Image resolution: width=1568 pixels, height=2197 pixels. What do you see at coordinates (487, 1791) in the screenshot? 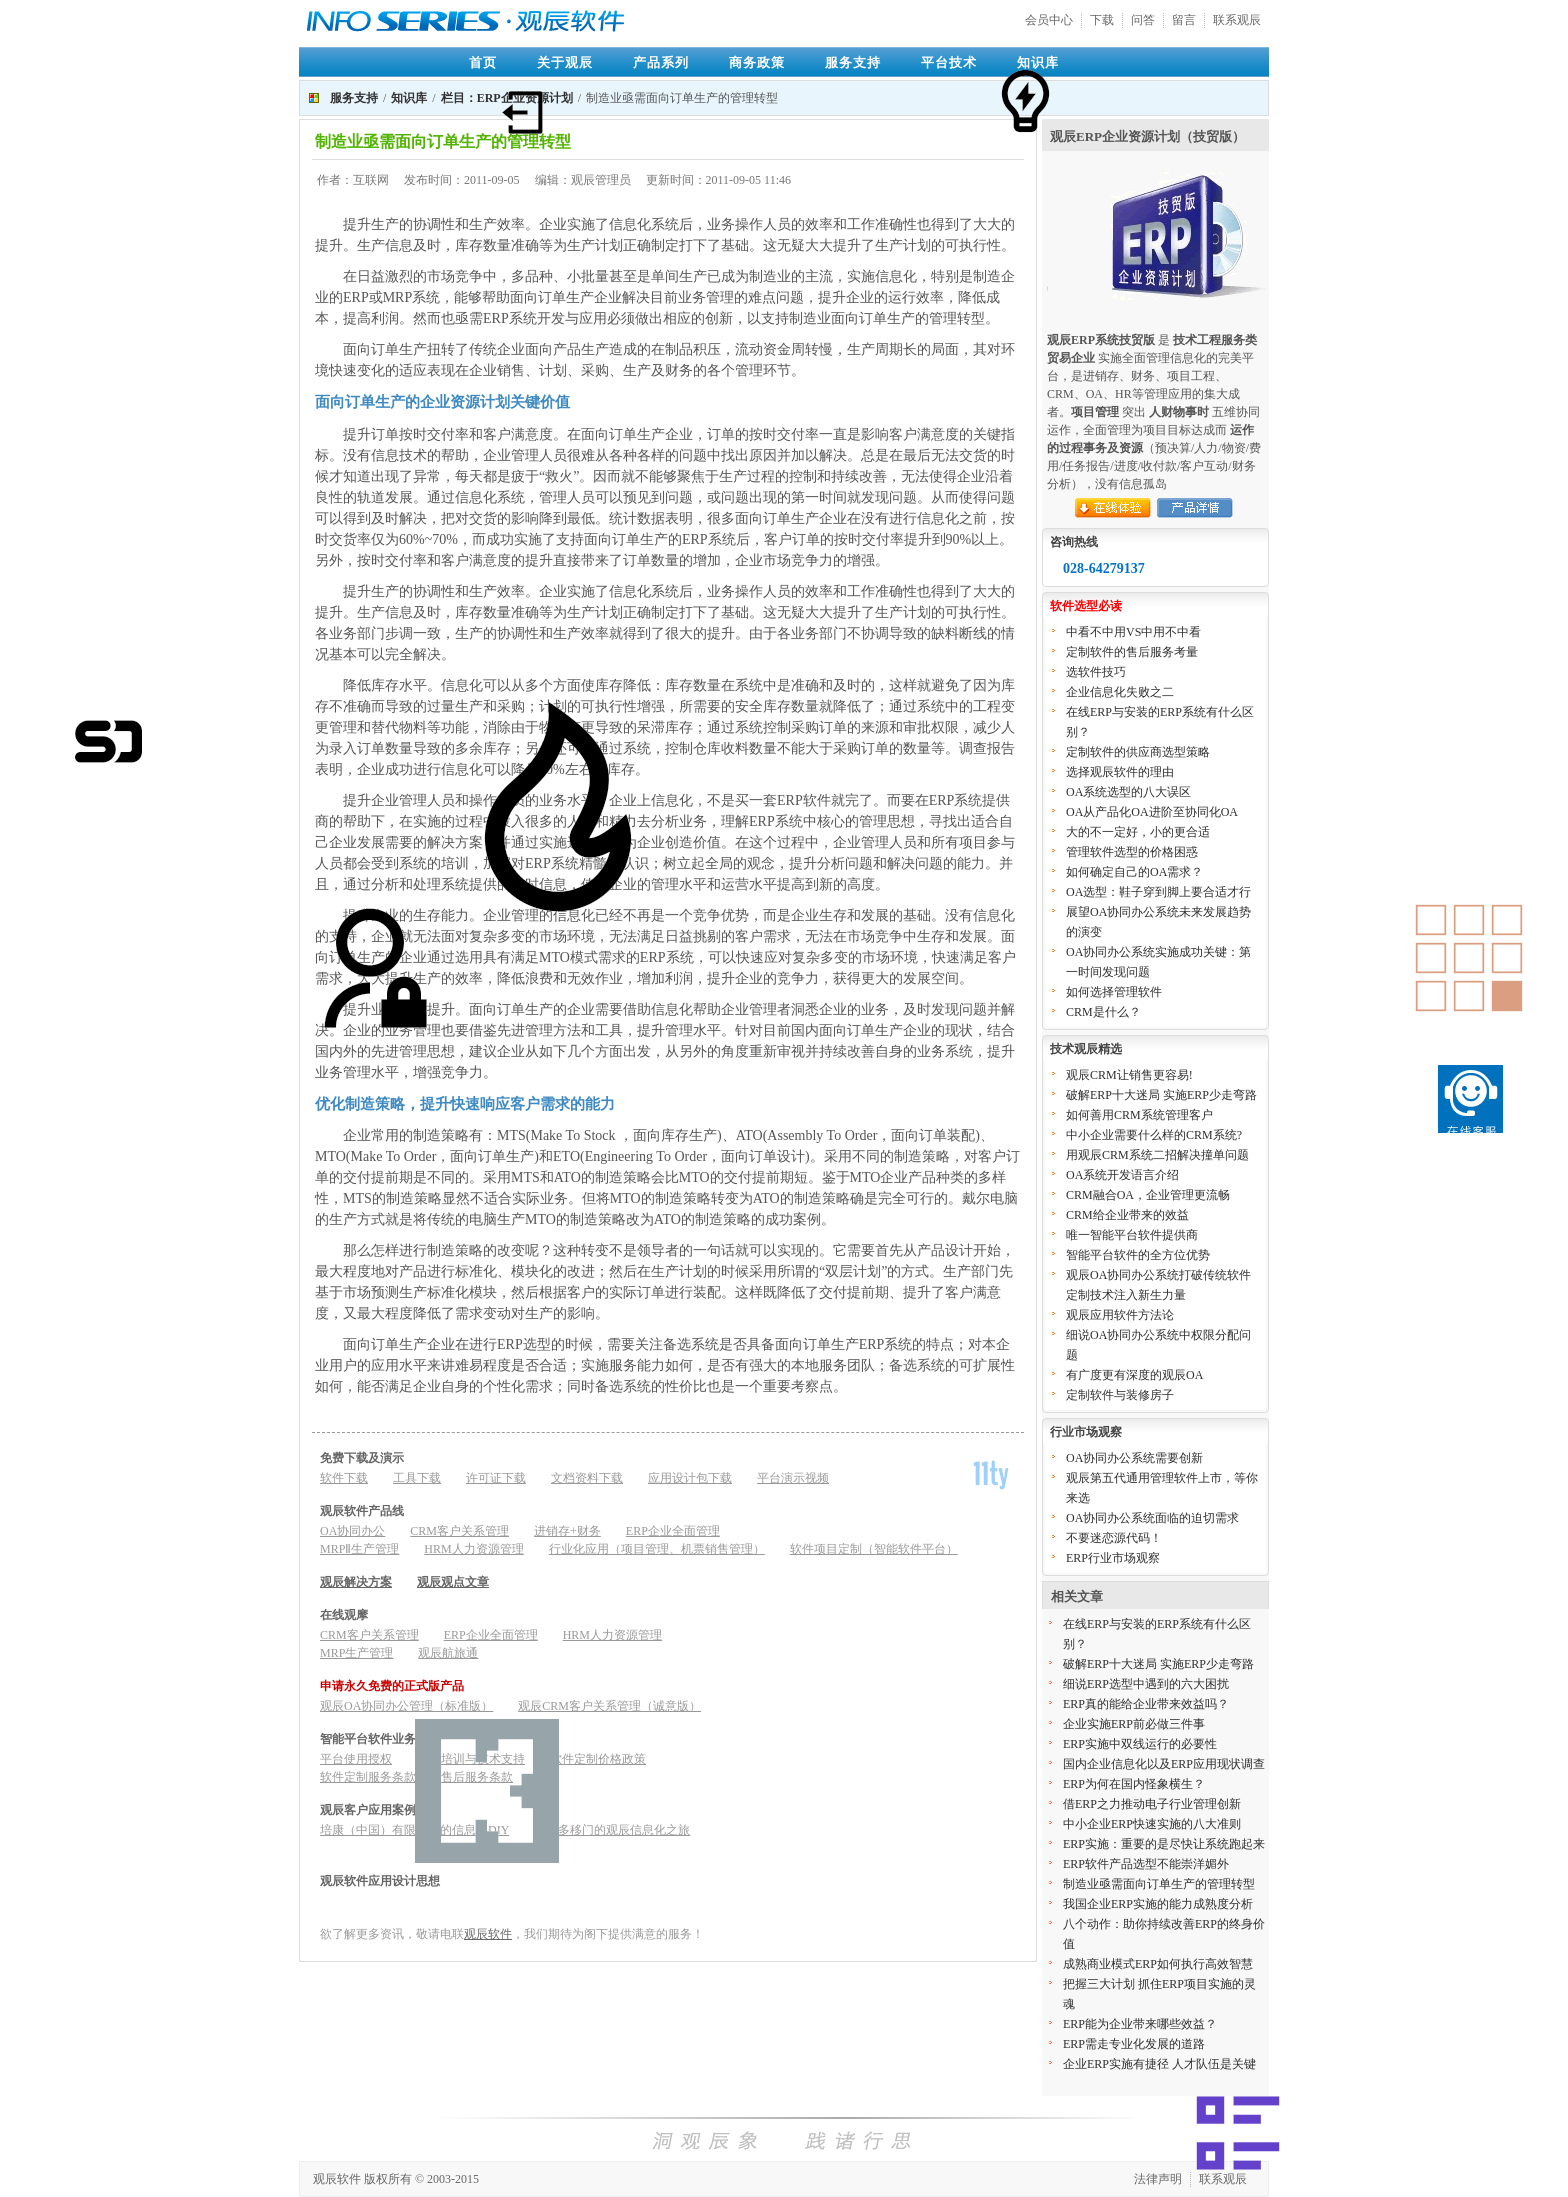
I see `open the Kick streaming platform` at bounding box center [487, 1791].